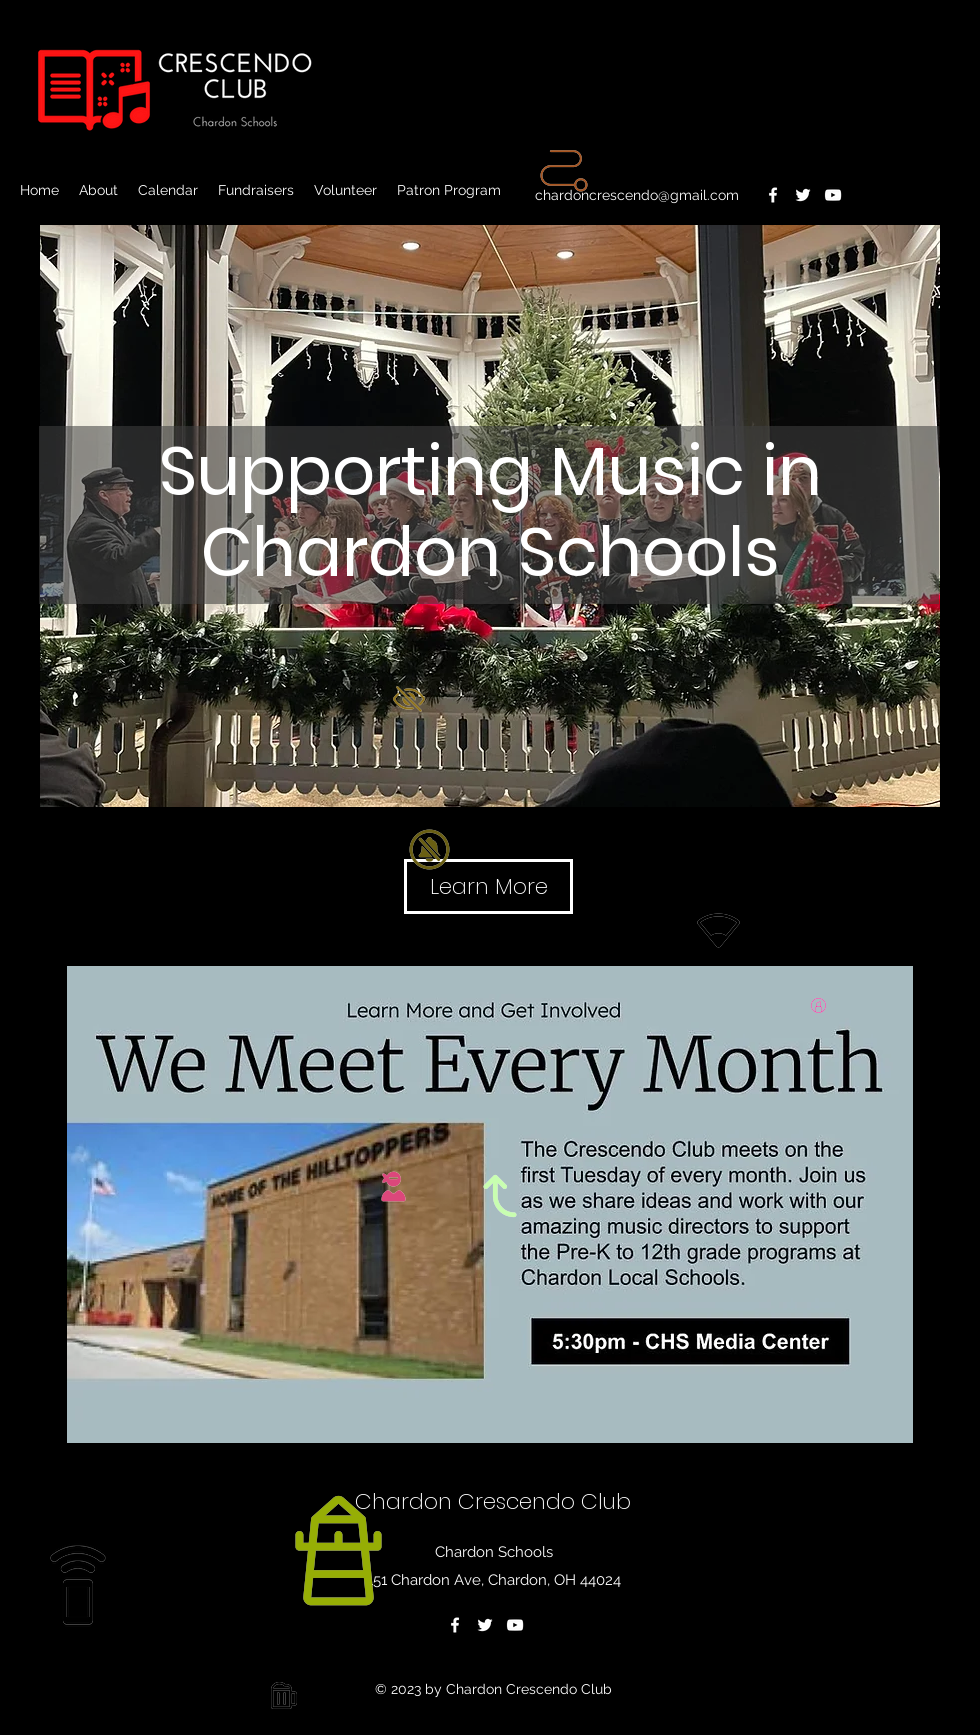  Describe the element at coordinates (500, 1196) in the screenshot. I see `go back and up to previous section` at that location.